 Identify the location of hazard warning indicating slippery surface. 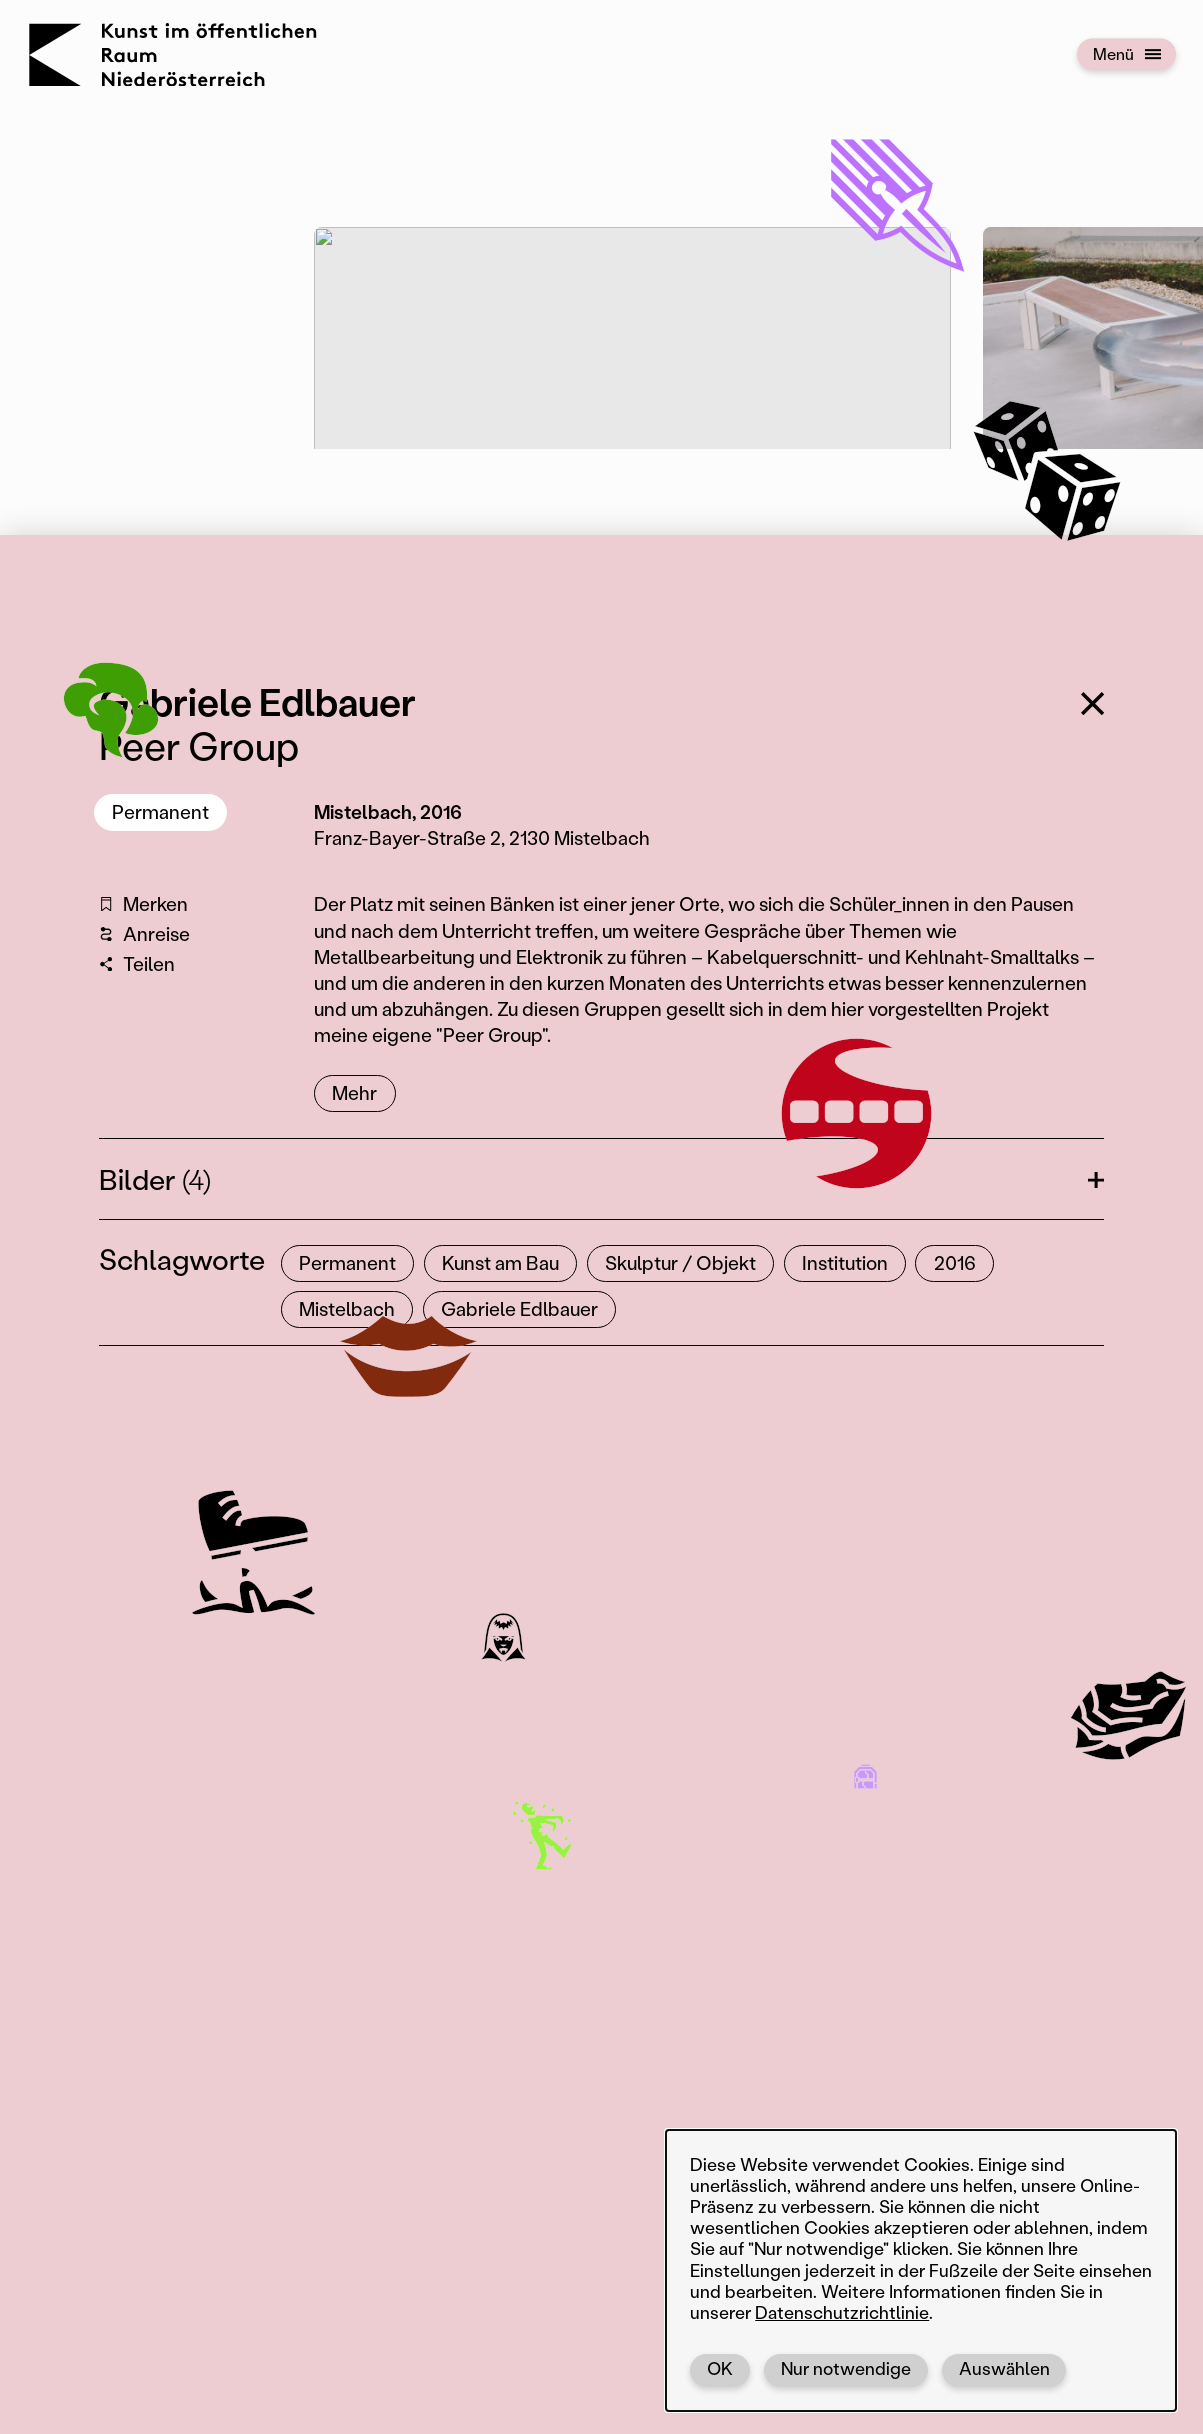
(253, 1551).